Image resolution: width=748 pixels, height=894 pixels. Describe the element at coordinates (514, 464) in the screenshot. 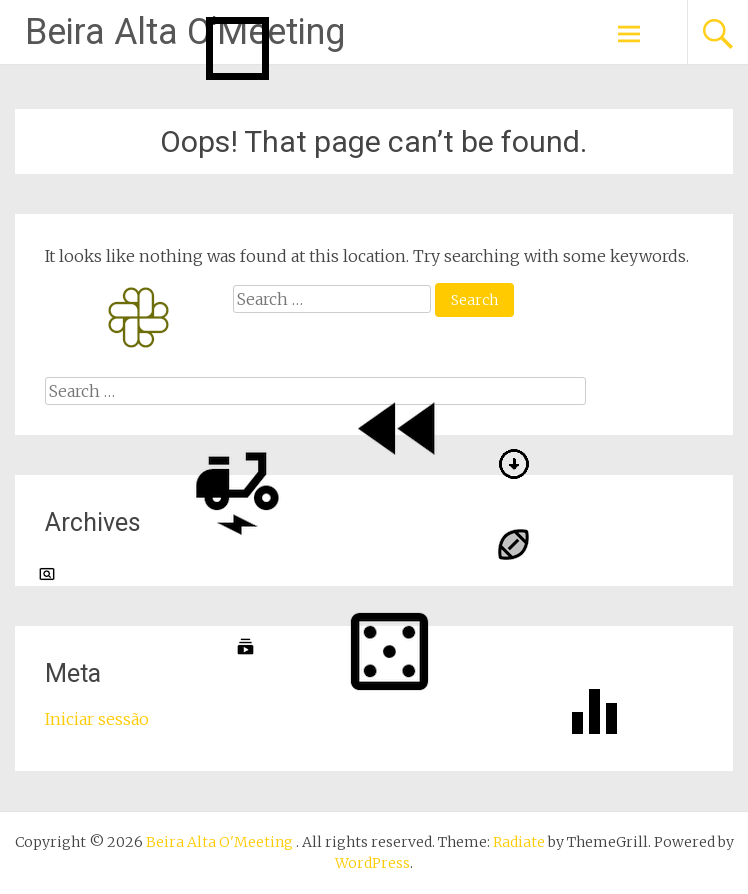

I see `download file or content` at that location.